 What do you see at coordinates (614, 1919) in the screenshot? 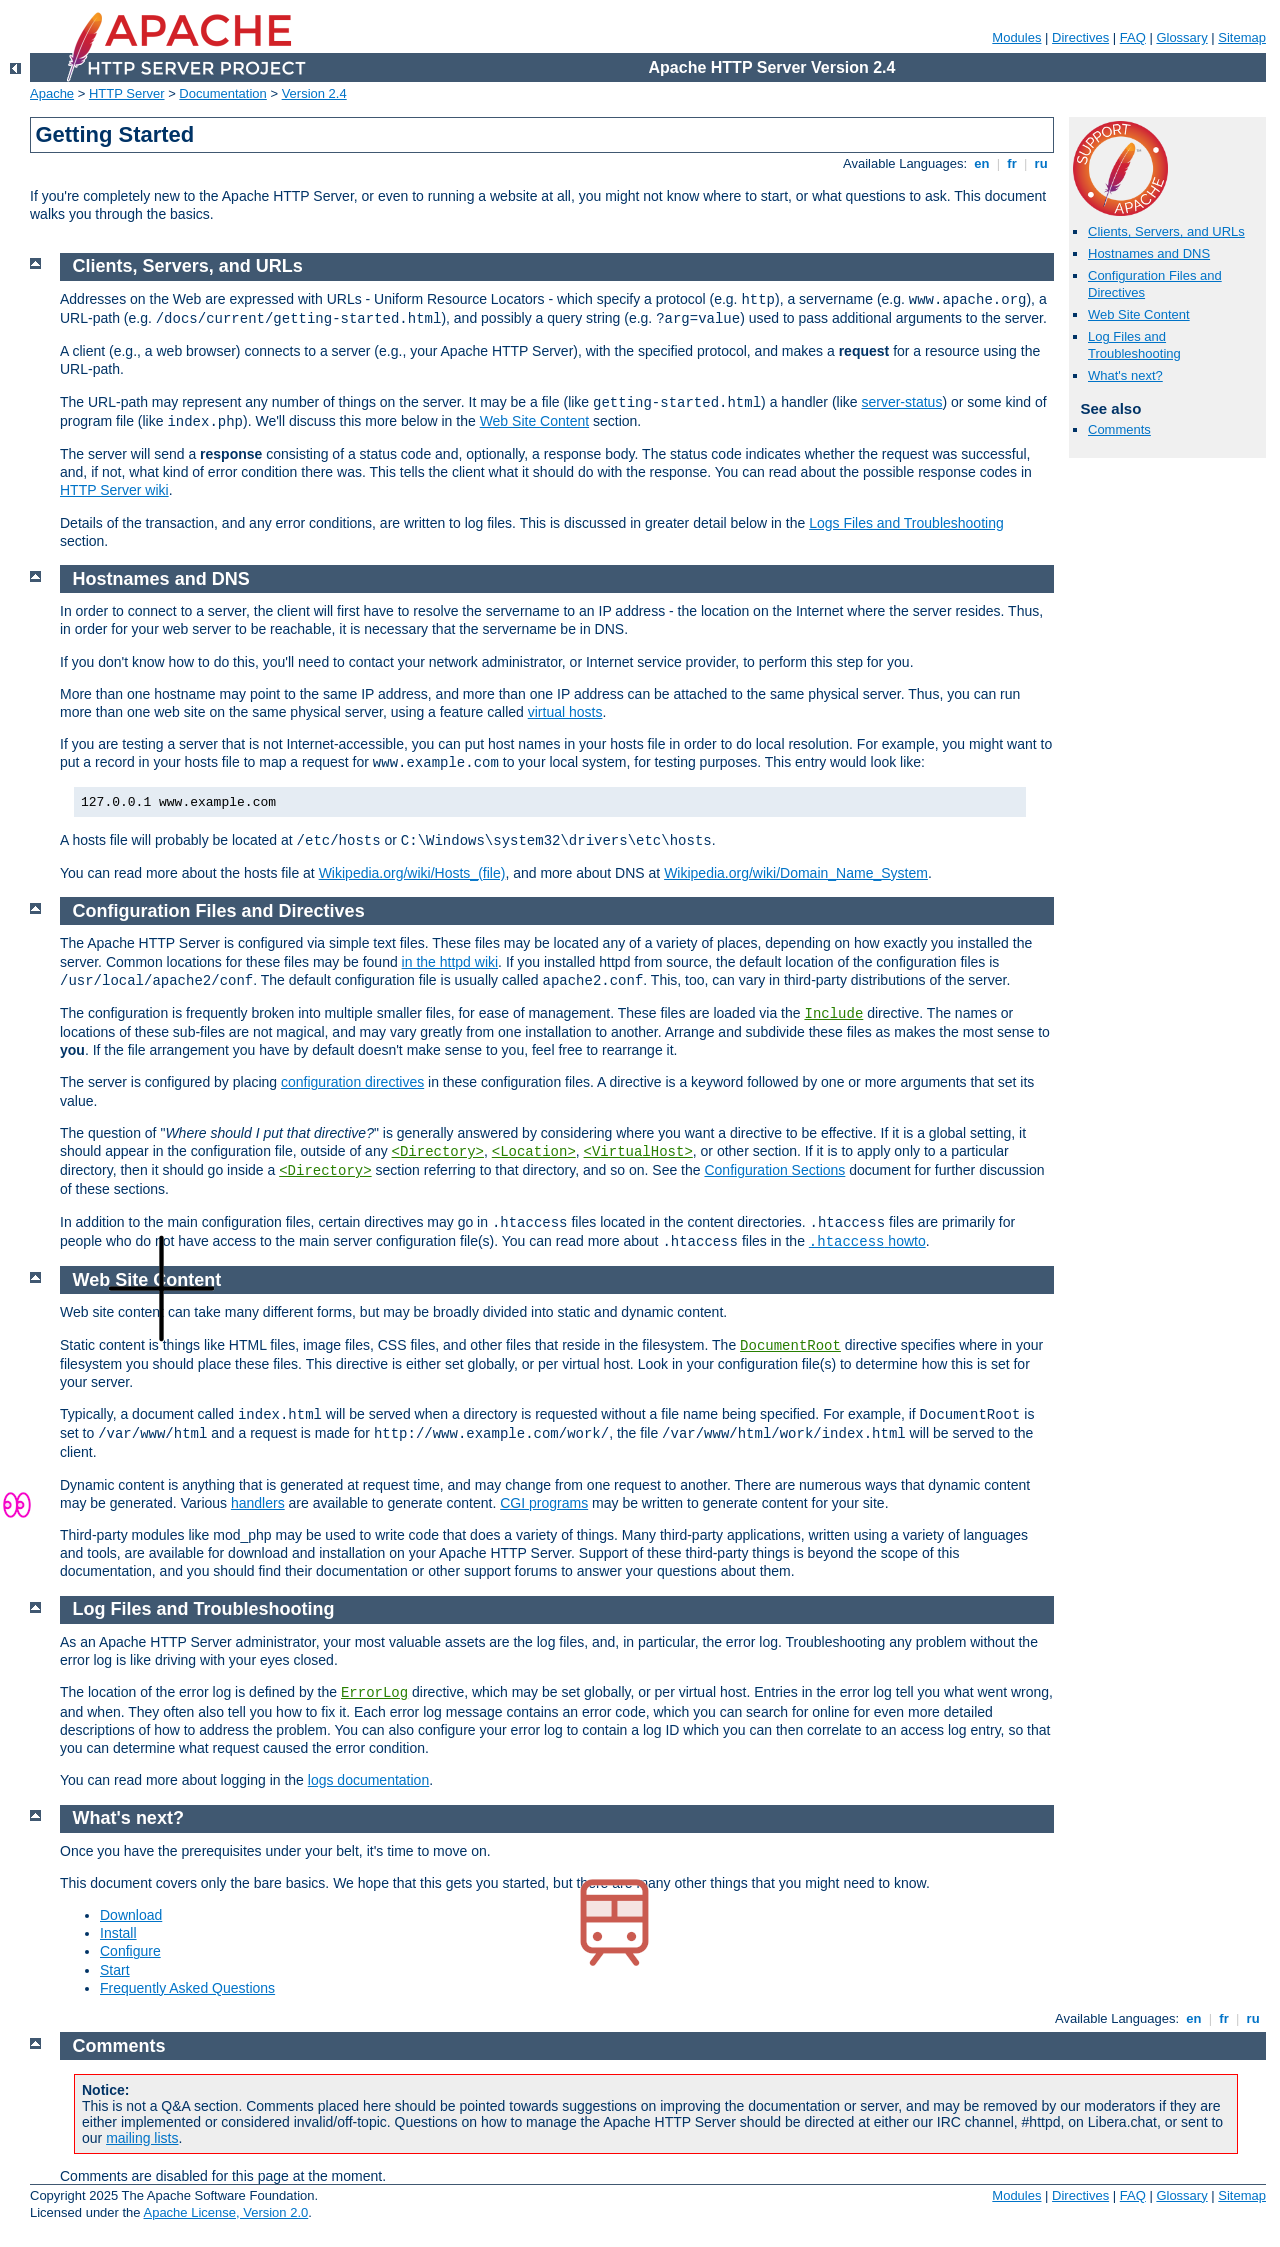
I see `access train schedules or rail services` at bounding box center [614, 1919].